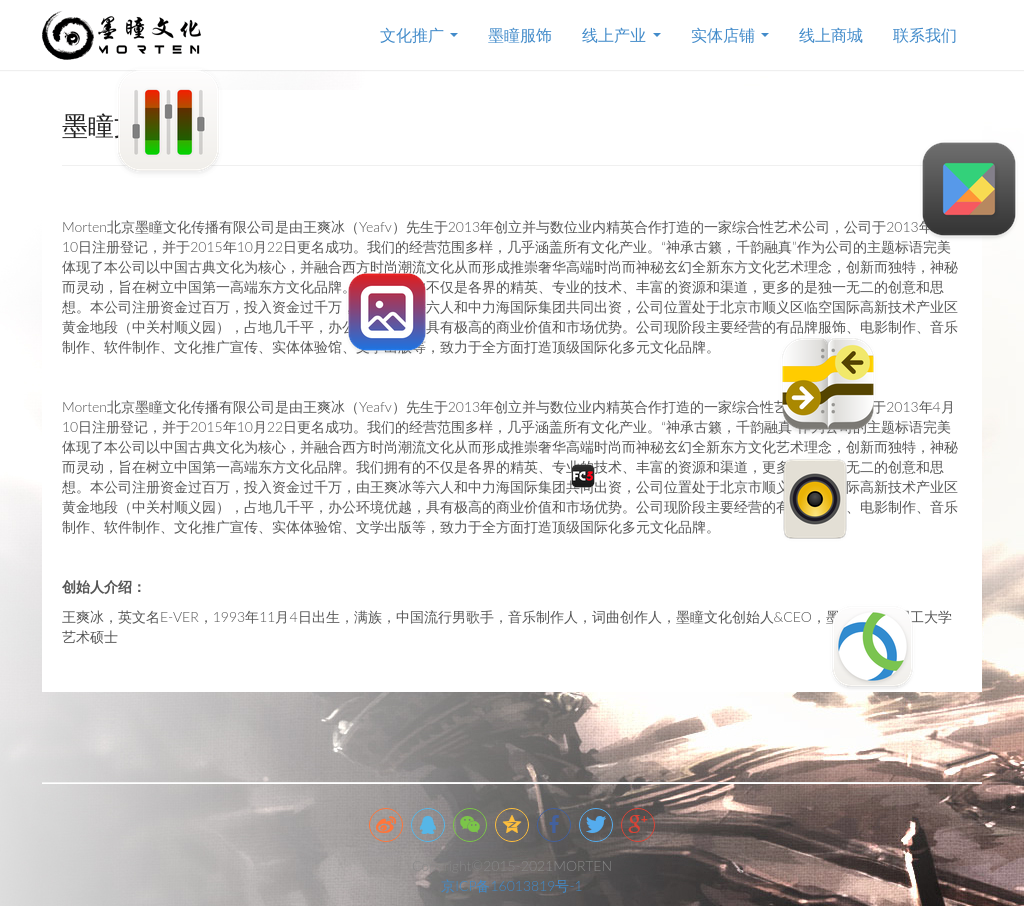 The width and height of the screenshot is (1024, 906). I want to click on launch far cry 3 game, so click(583, 476).